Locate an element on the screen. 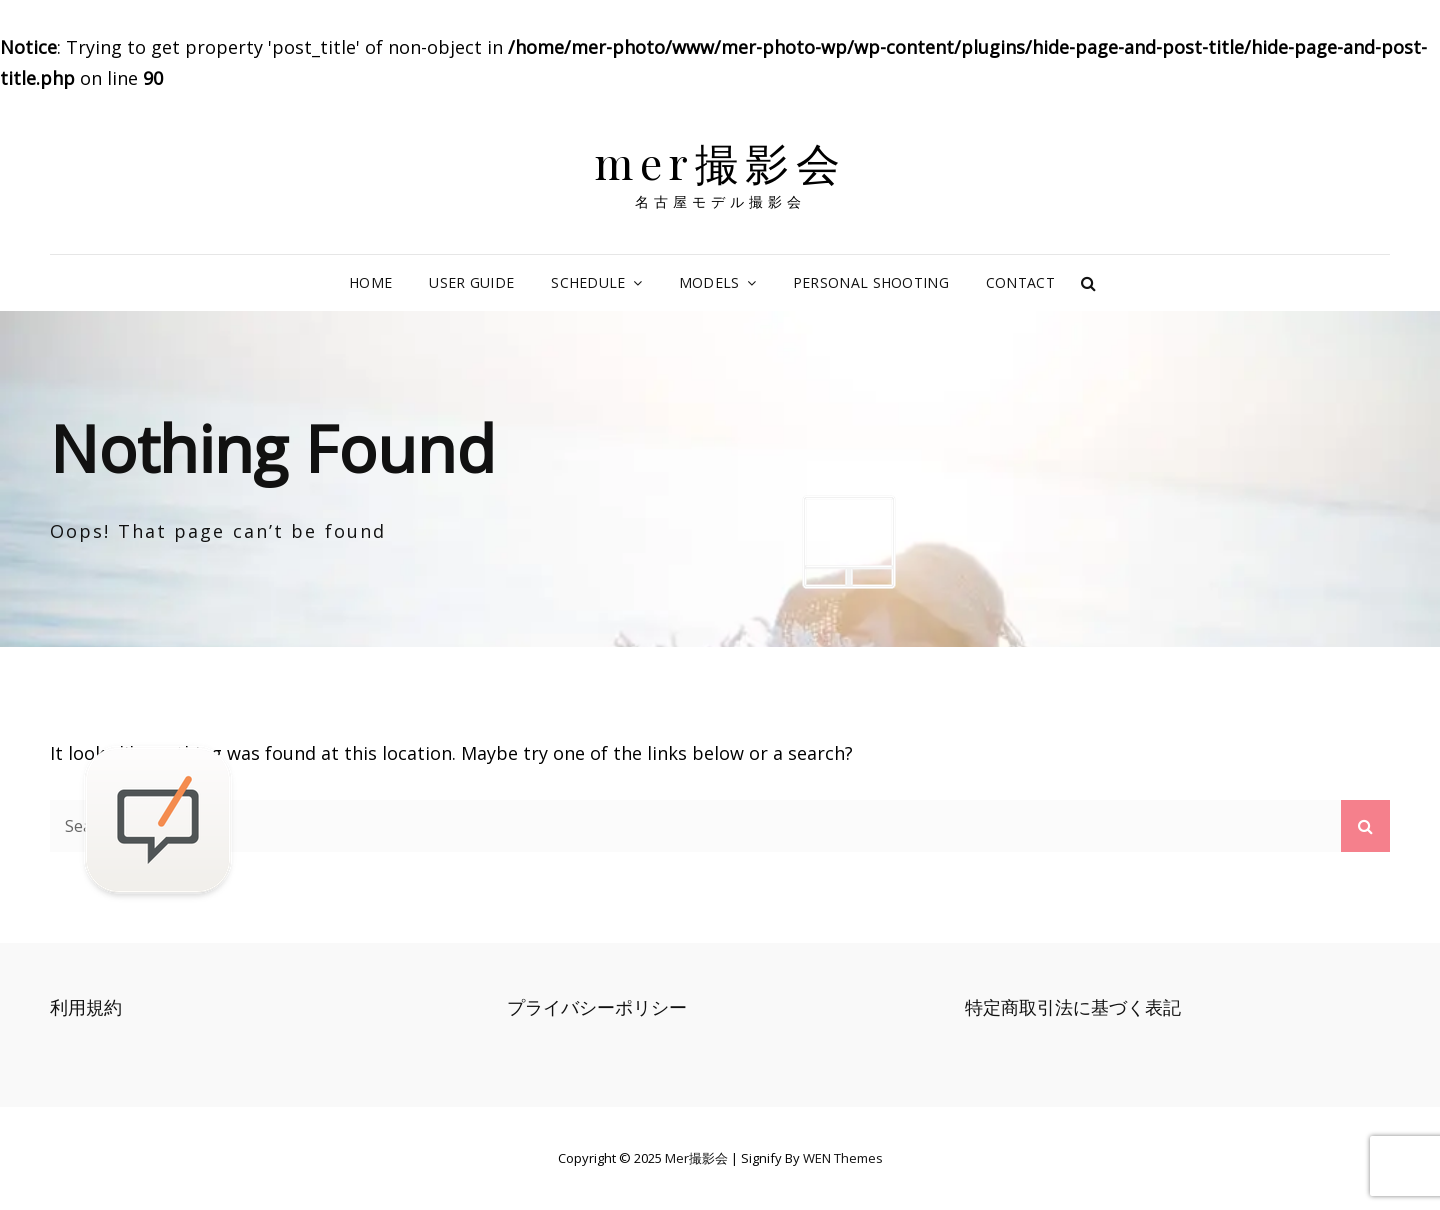 This screenshot has height=1210, width=1440. touchpad is currently enabled is located at coordinates (849, 542).